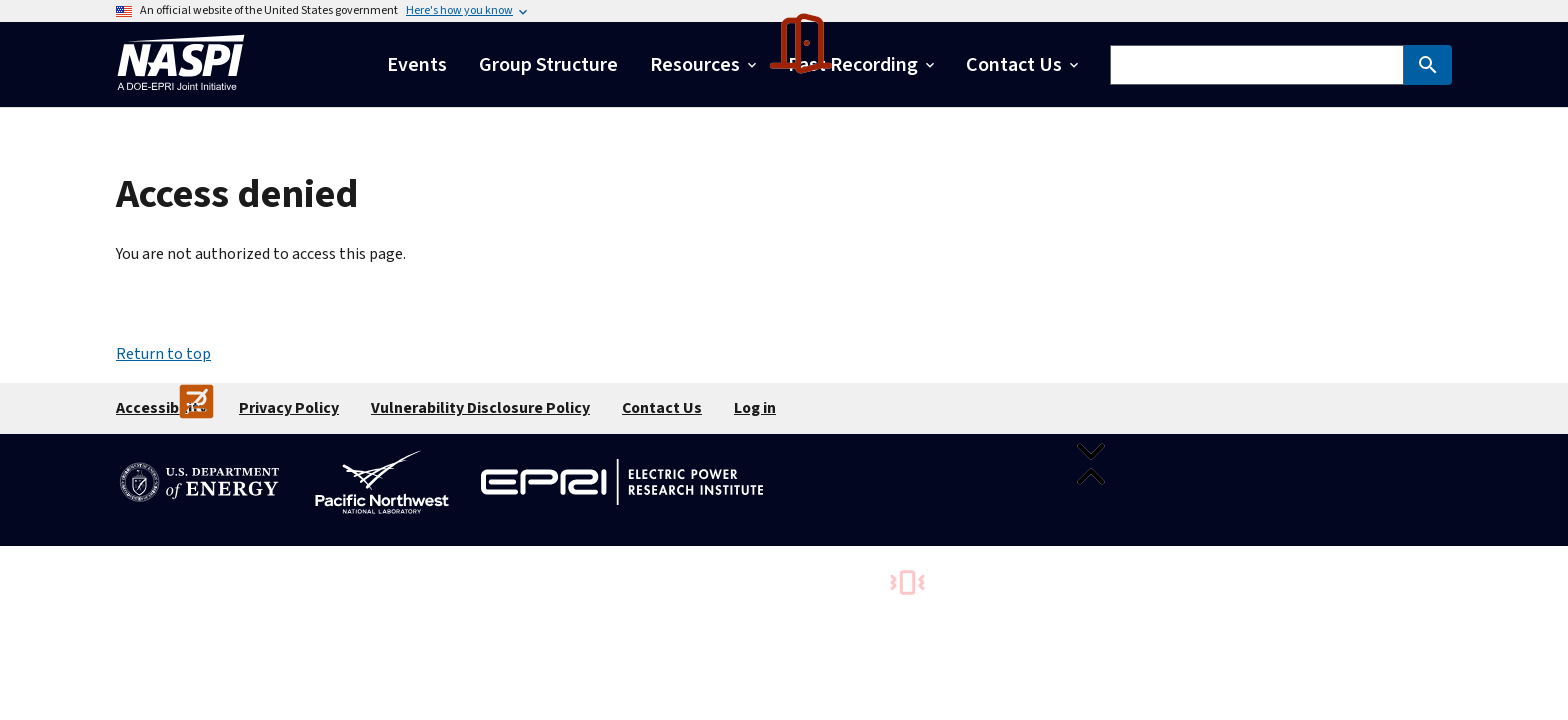 This screenshot has height=720, width=1568. I want to click on collapse expanded content, so click(1091, 464).